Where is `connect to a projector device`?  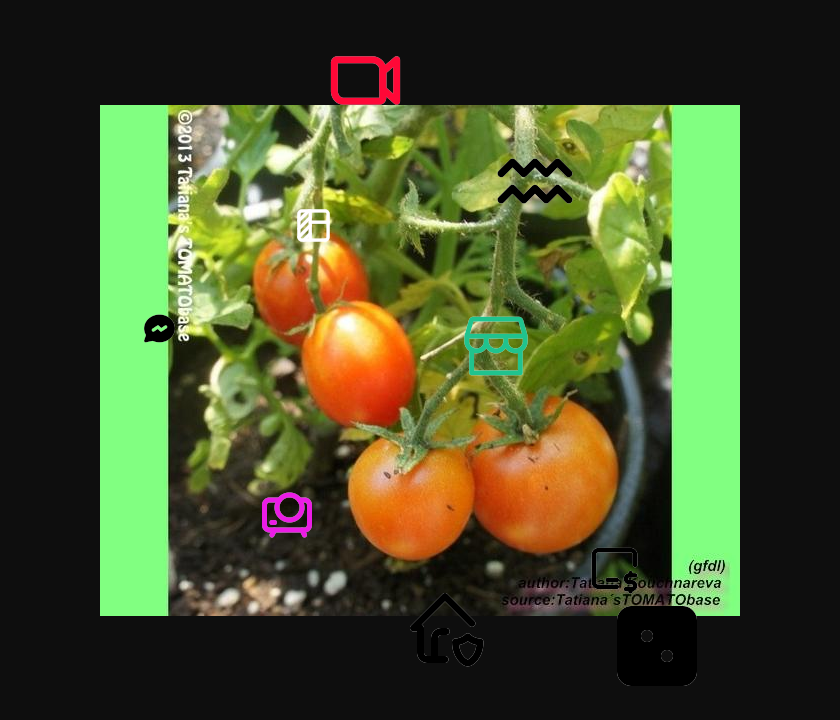
connect to a projector device is located at coordinates (287, 515).